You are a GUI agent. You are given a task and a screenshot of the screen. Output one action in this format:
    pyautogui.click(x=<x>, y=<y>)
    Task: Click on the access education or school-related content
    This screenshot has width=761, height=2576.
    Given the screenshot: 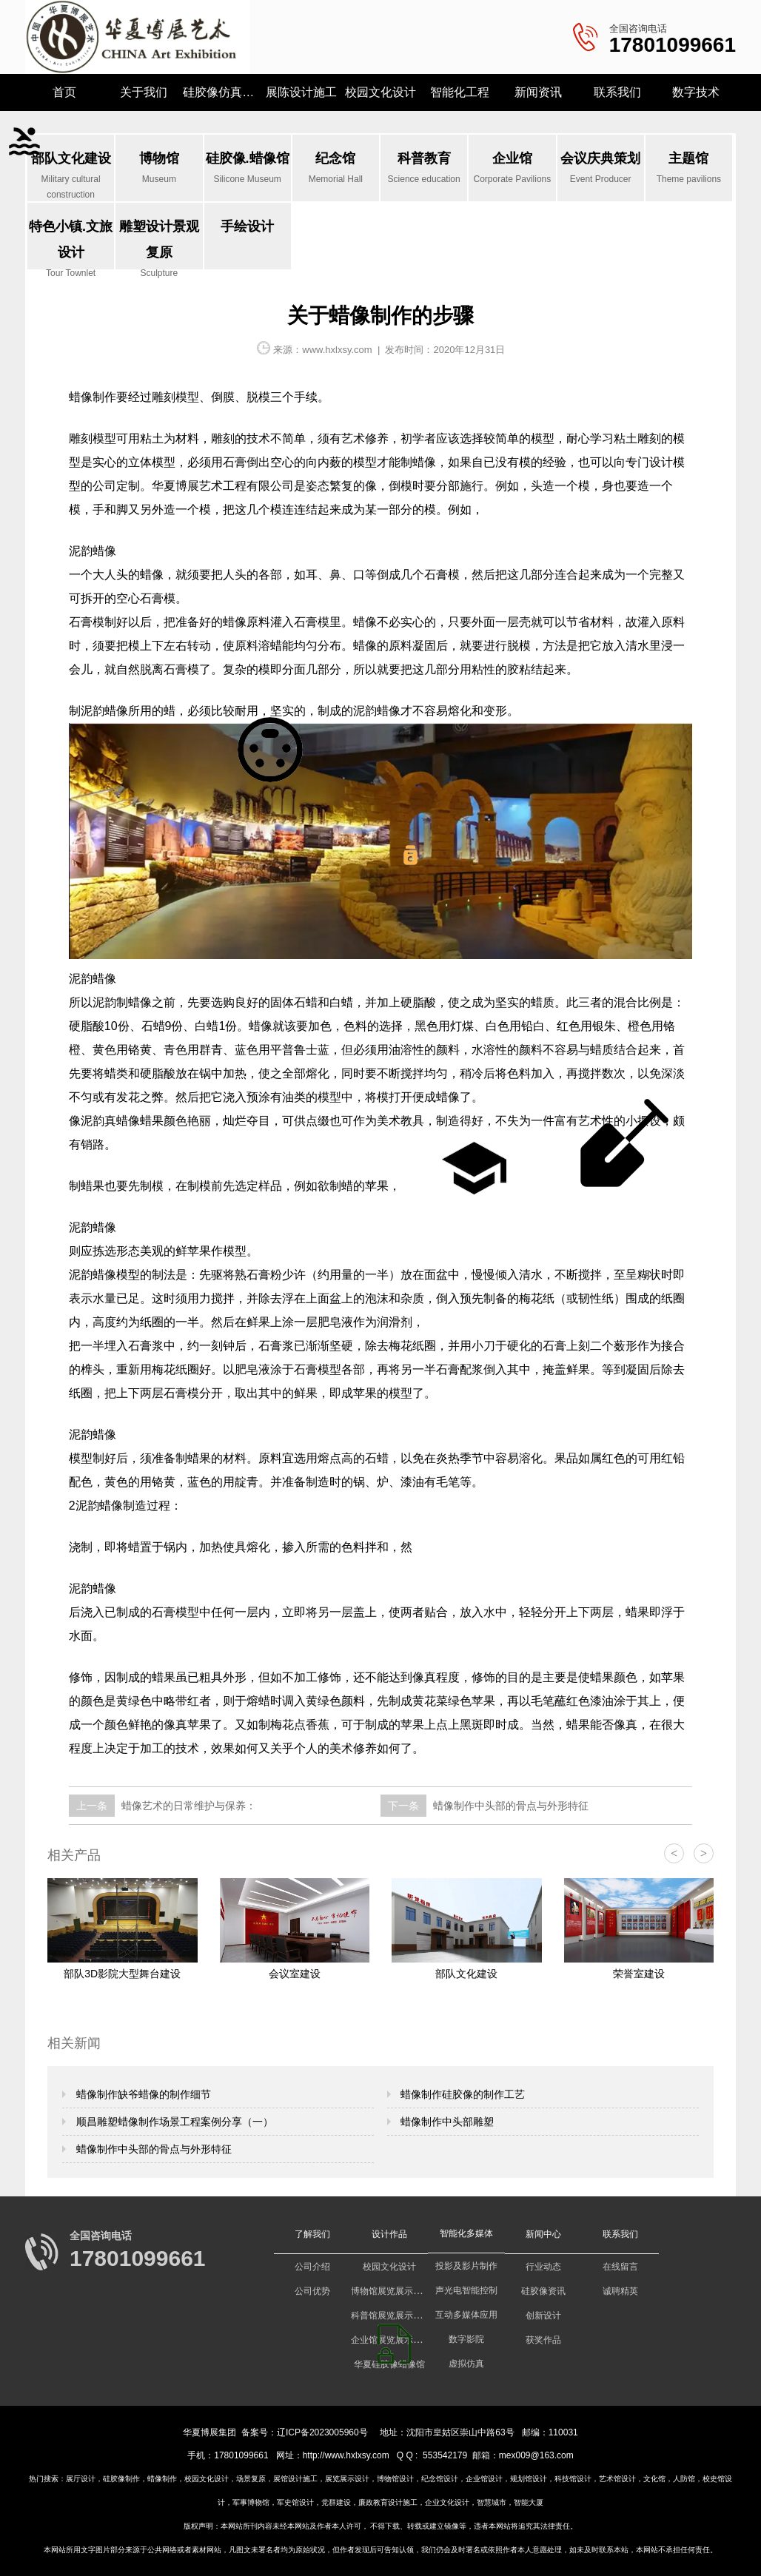 What is the action you would take?
    pyautogui.click(x=474, y=1168)
    